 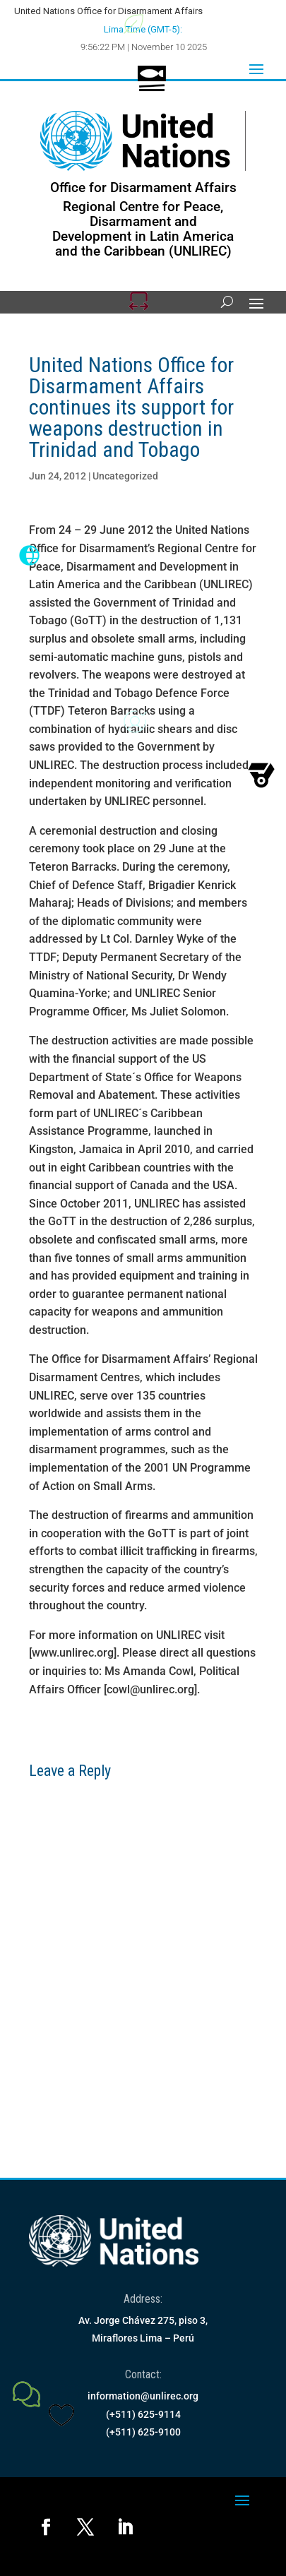 What do you see at coordinates (26, 2394) in the screenshot?
I see `open chat or messaging` at bounding box center [26, 2394].